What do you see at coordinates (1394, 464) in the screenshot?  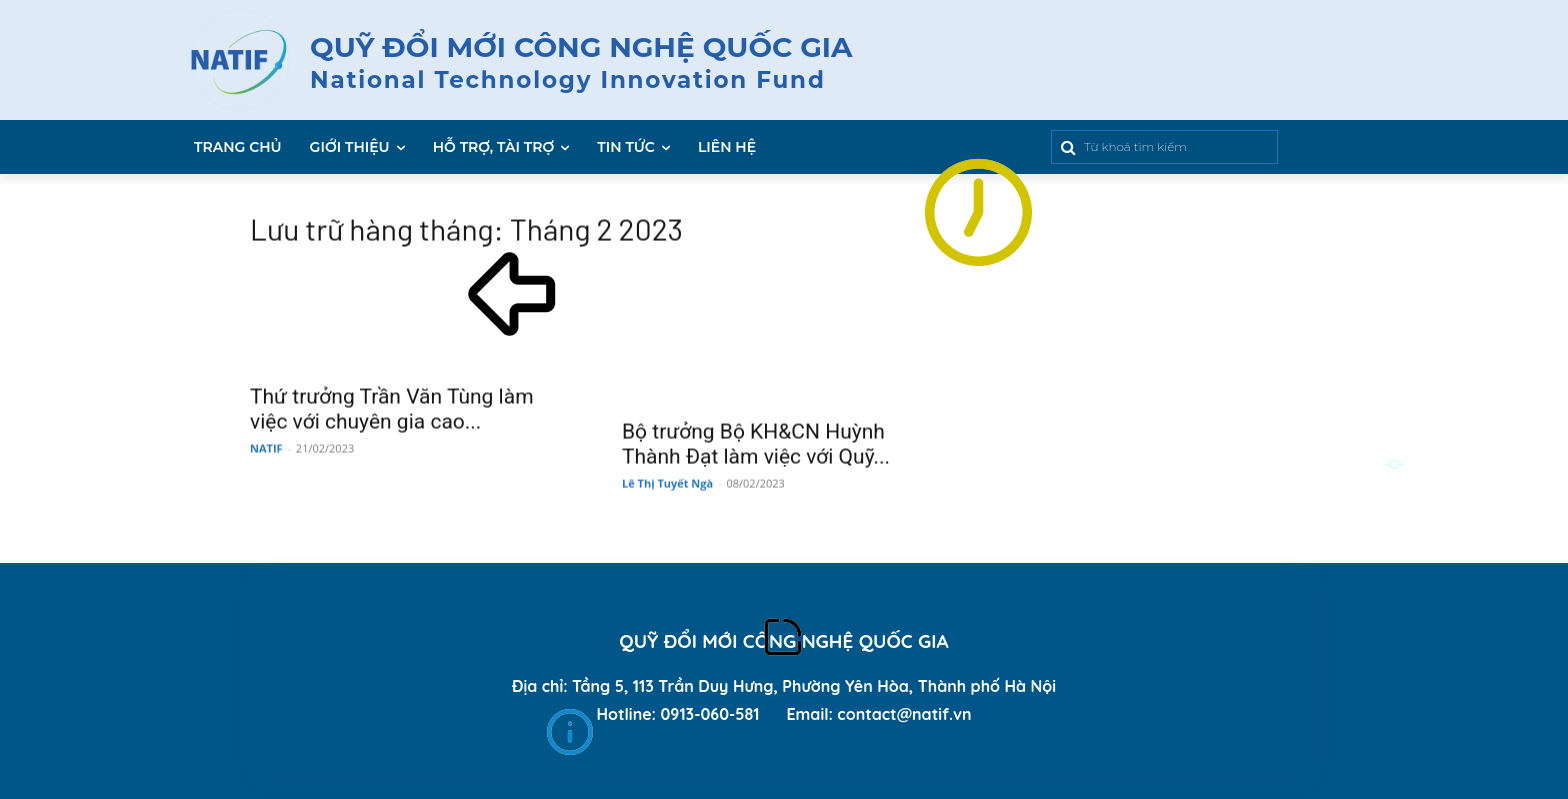 I see `view commit details in a repository` at bounding box center [1394, 464].